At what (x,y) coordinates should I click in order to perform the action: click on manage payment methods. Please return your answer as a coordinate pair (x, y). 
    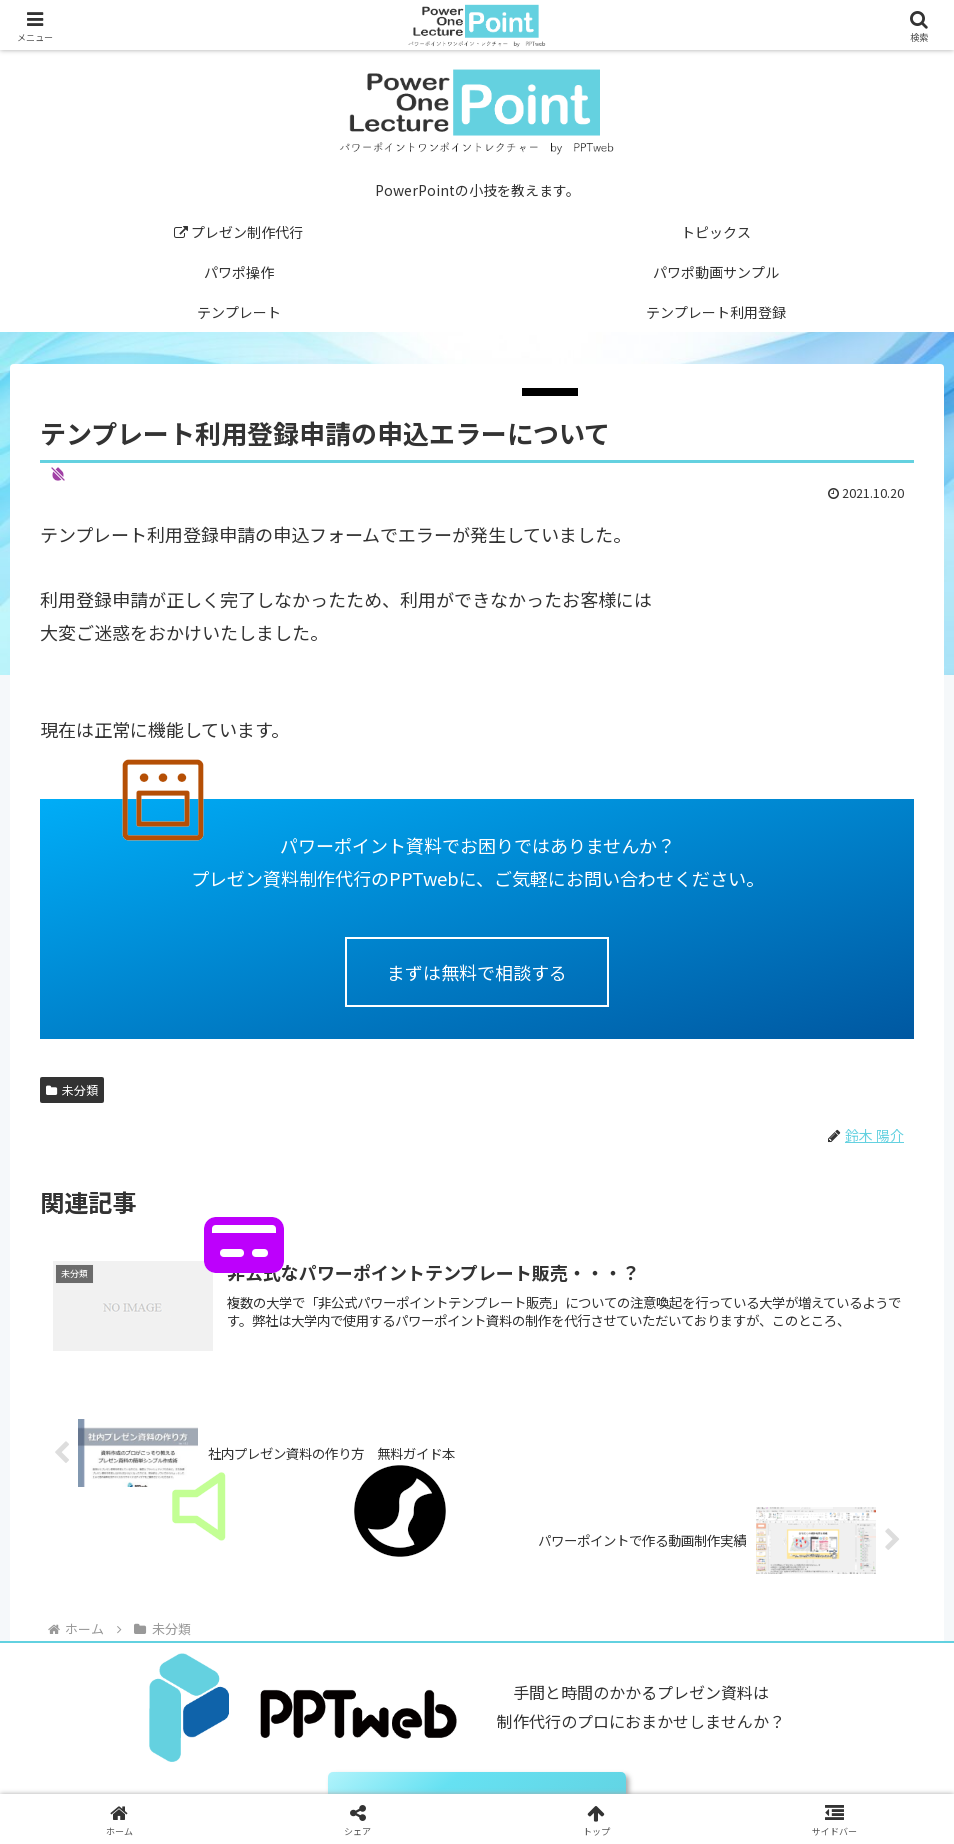
    Looking at the image, I should click on (244, 1245).